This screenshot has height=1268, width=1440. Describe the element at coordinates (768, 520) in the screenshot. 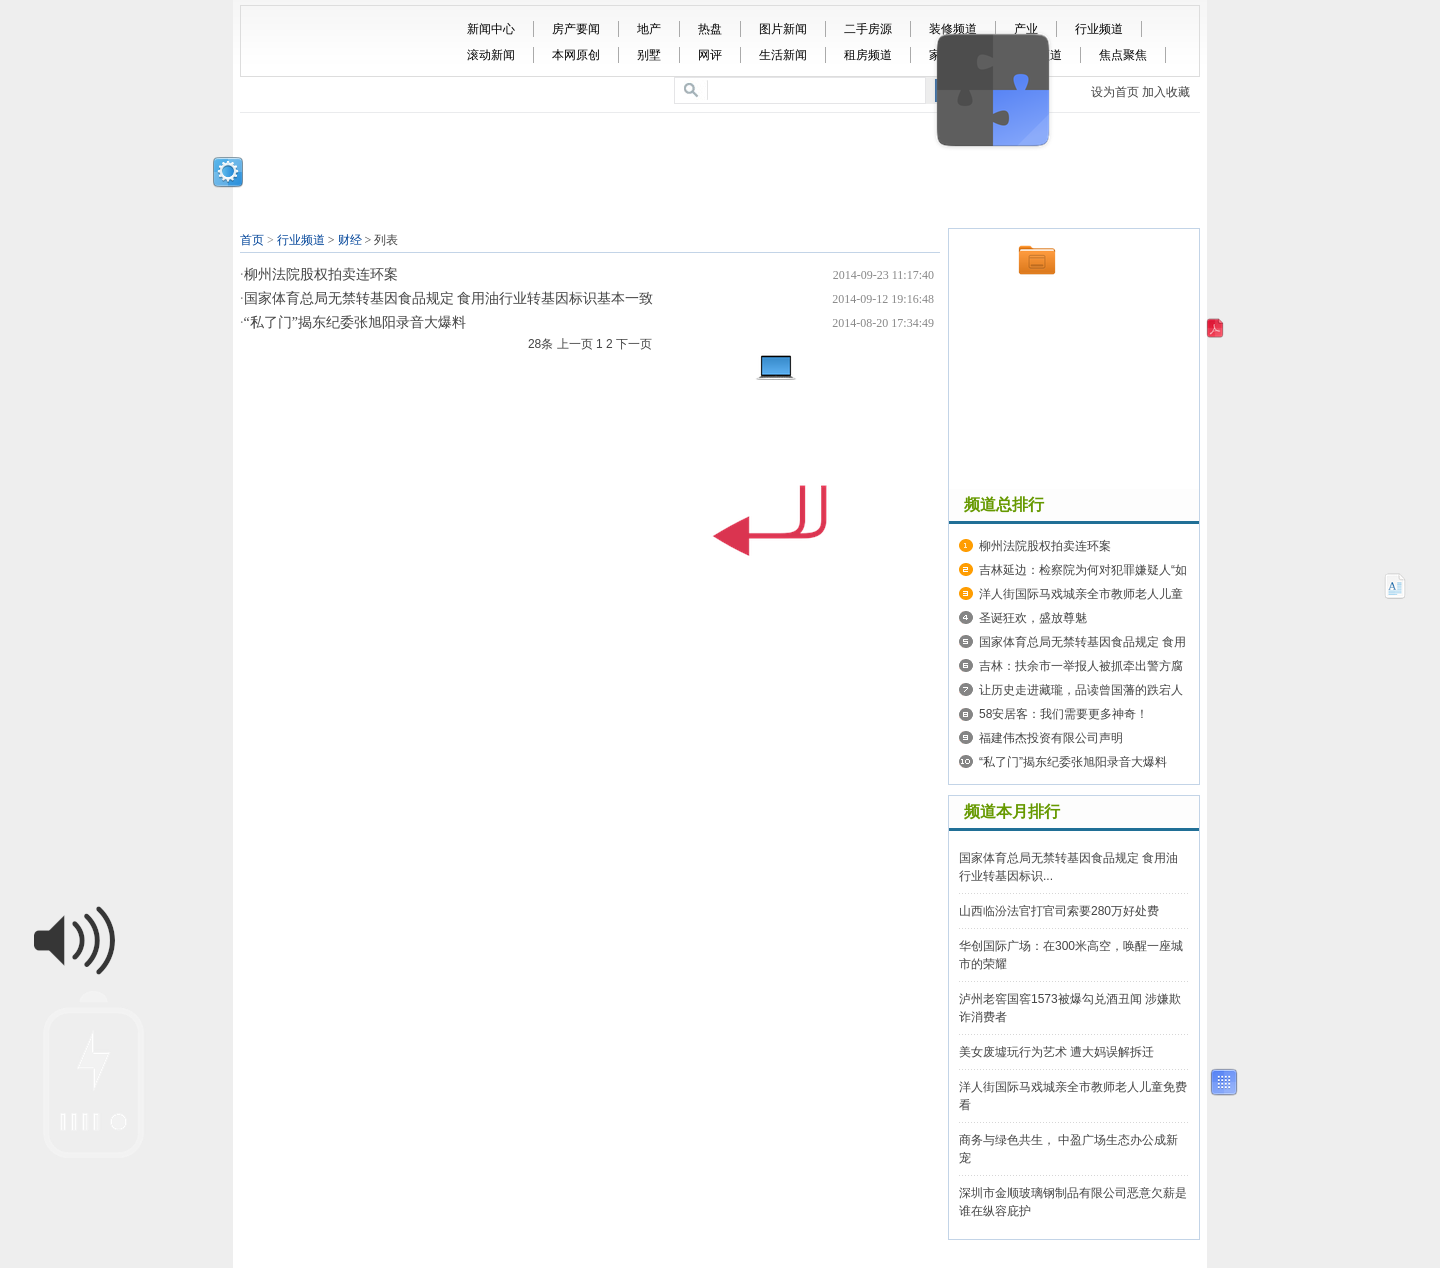

I see `reply to all recipients of an email` at that location.